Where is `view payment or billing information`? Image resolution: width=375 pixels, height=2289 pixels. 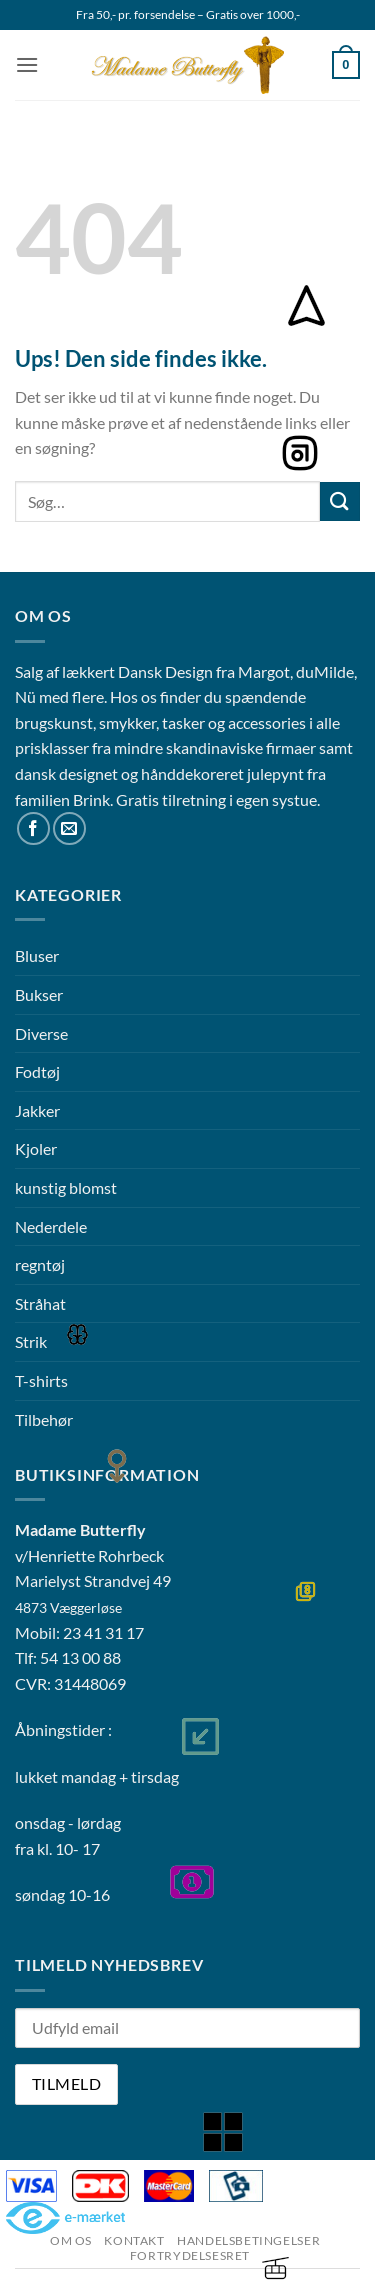 view payment or billing information is located at coordinates (192, 1882).